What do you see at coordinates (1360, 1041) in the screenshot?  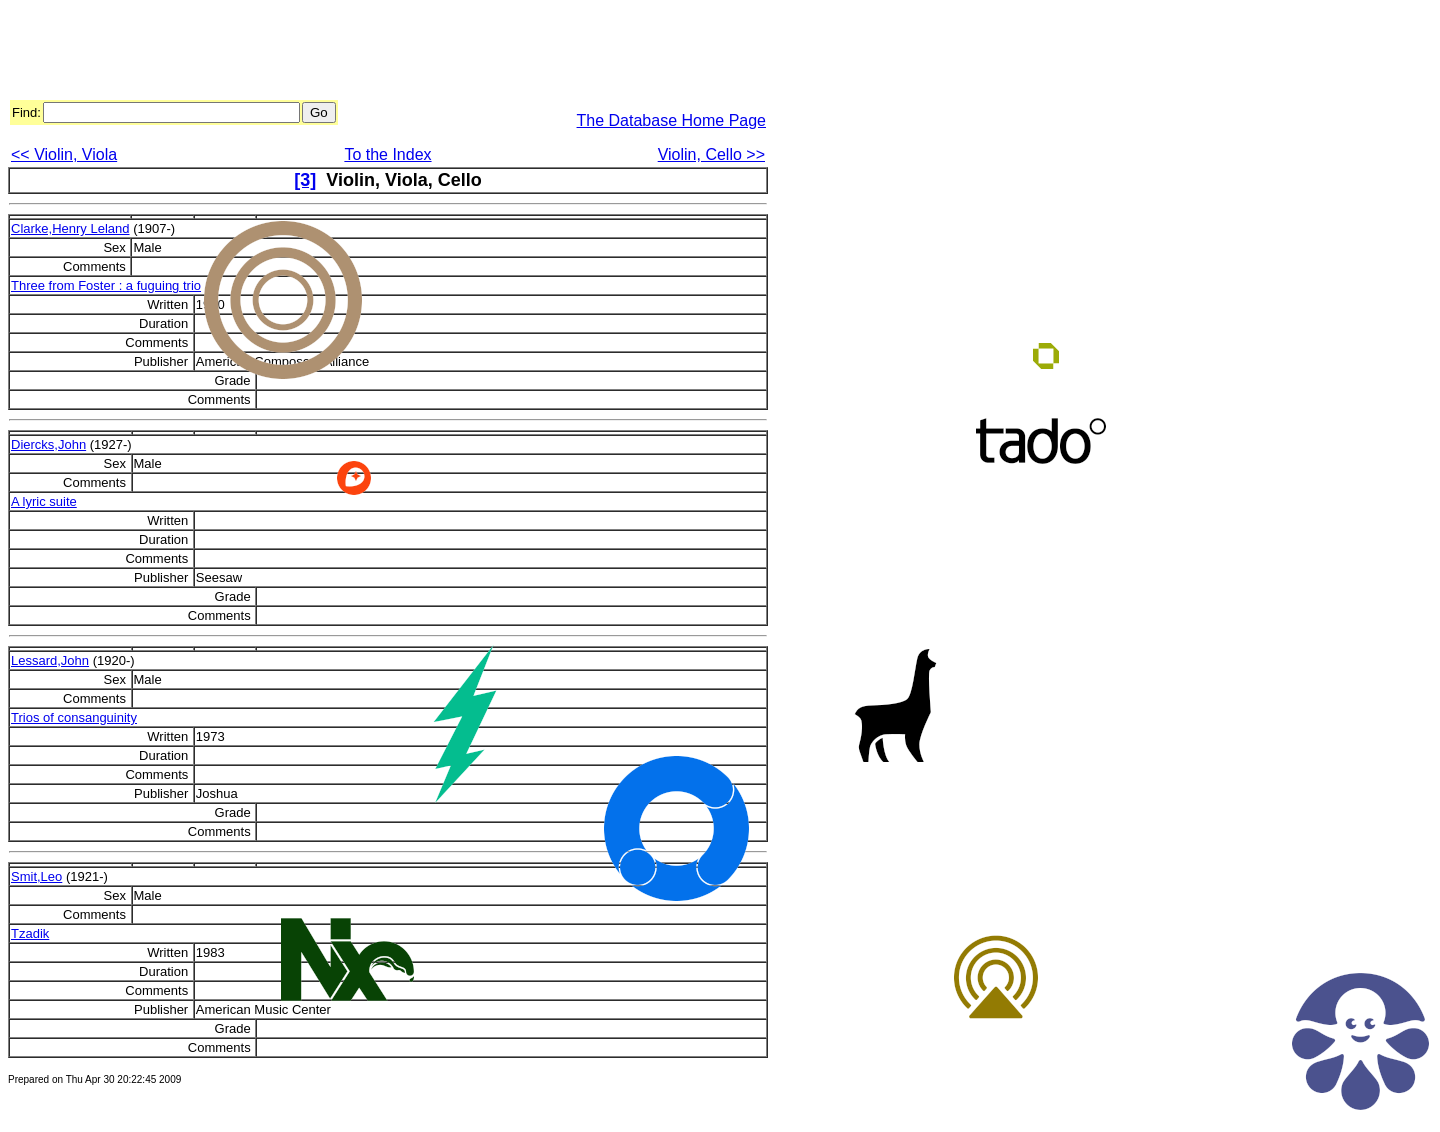 I see `visit the Custom Ink website` at bounding box center [1360, 1041].